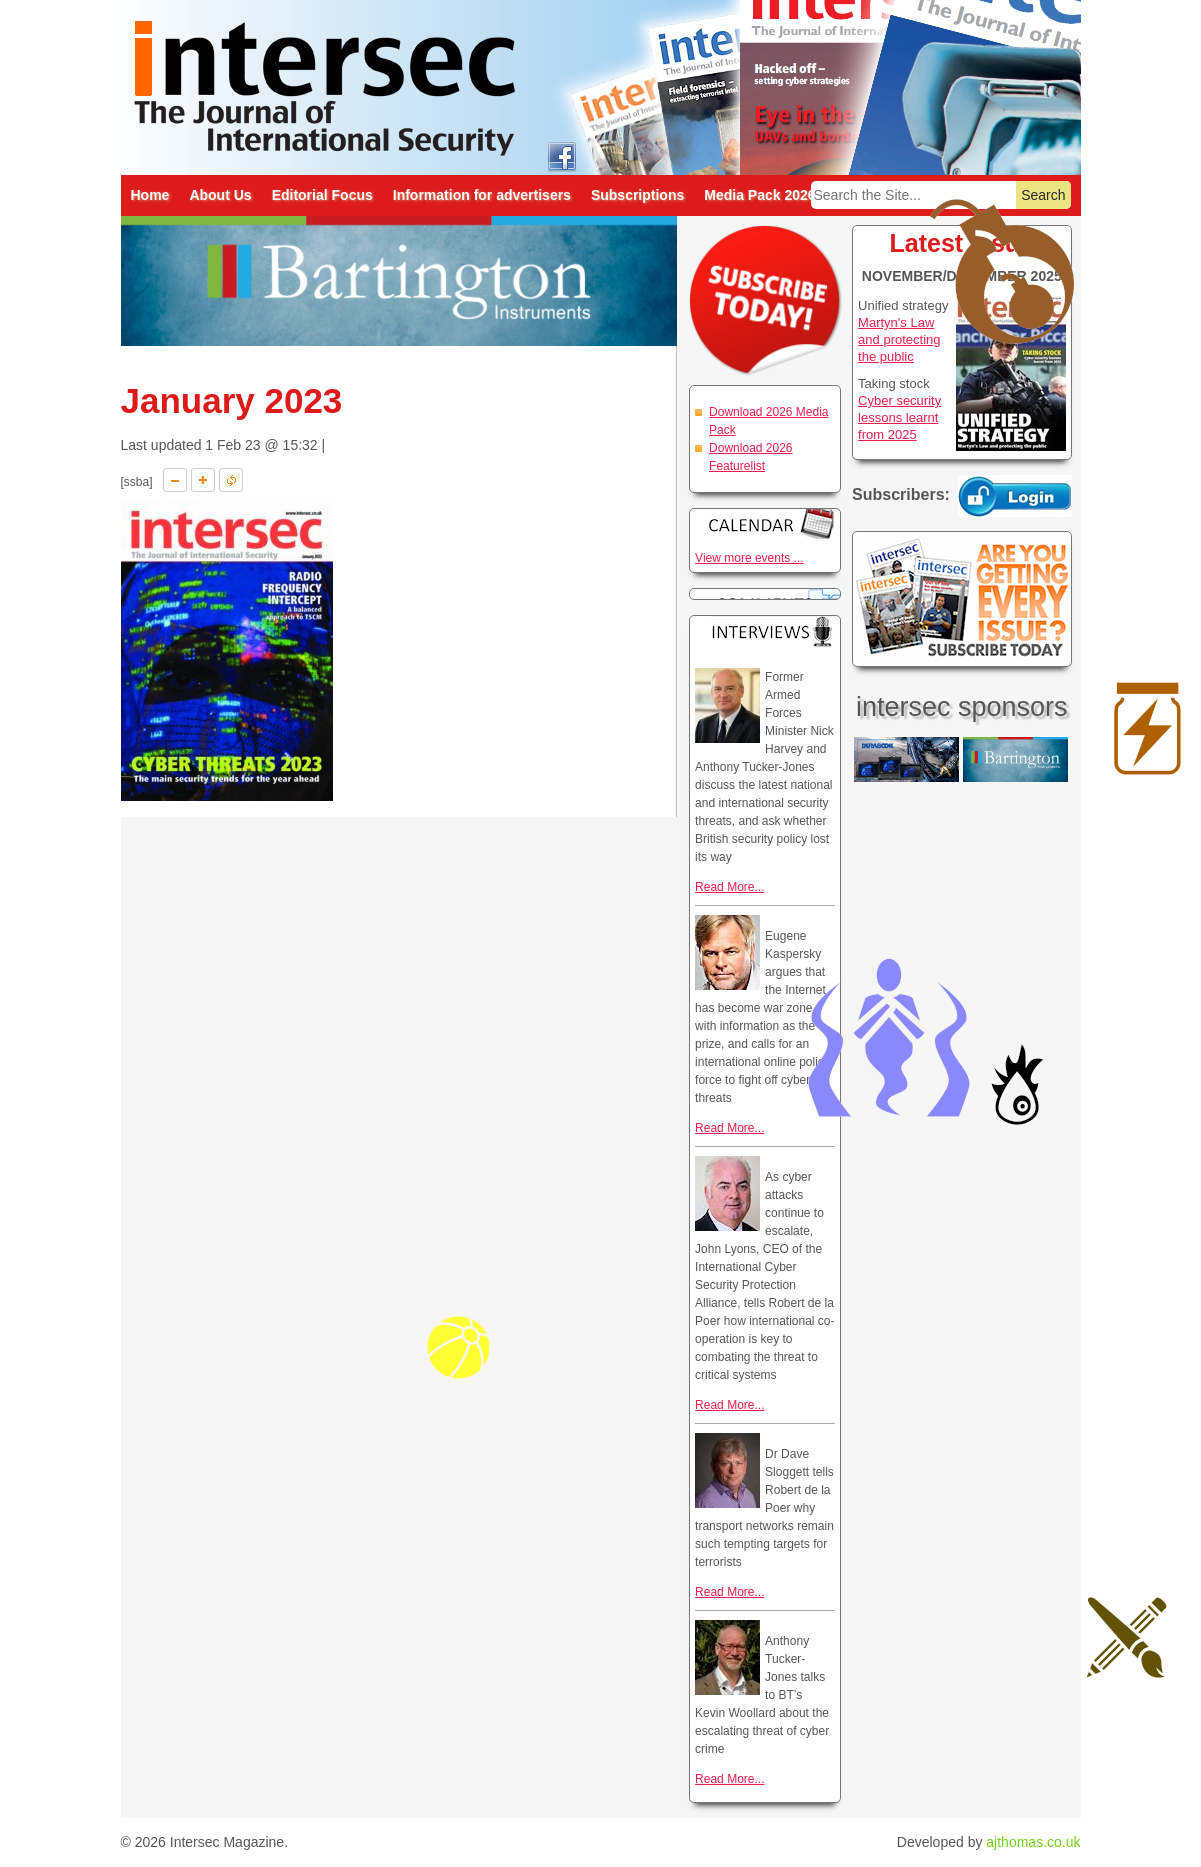  Describe the element at coordinates (1017, 1084) in the screenshot. I see `select a spirit or ethereal character class` at that location.